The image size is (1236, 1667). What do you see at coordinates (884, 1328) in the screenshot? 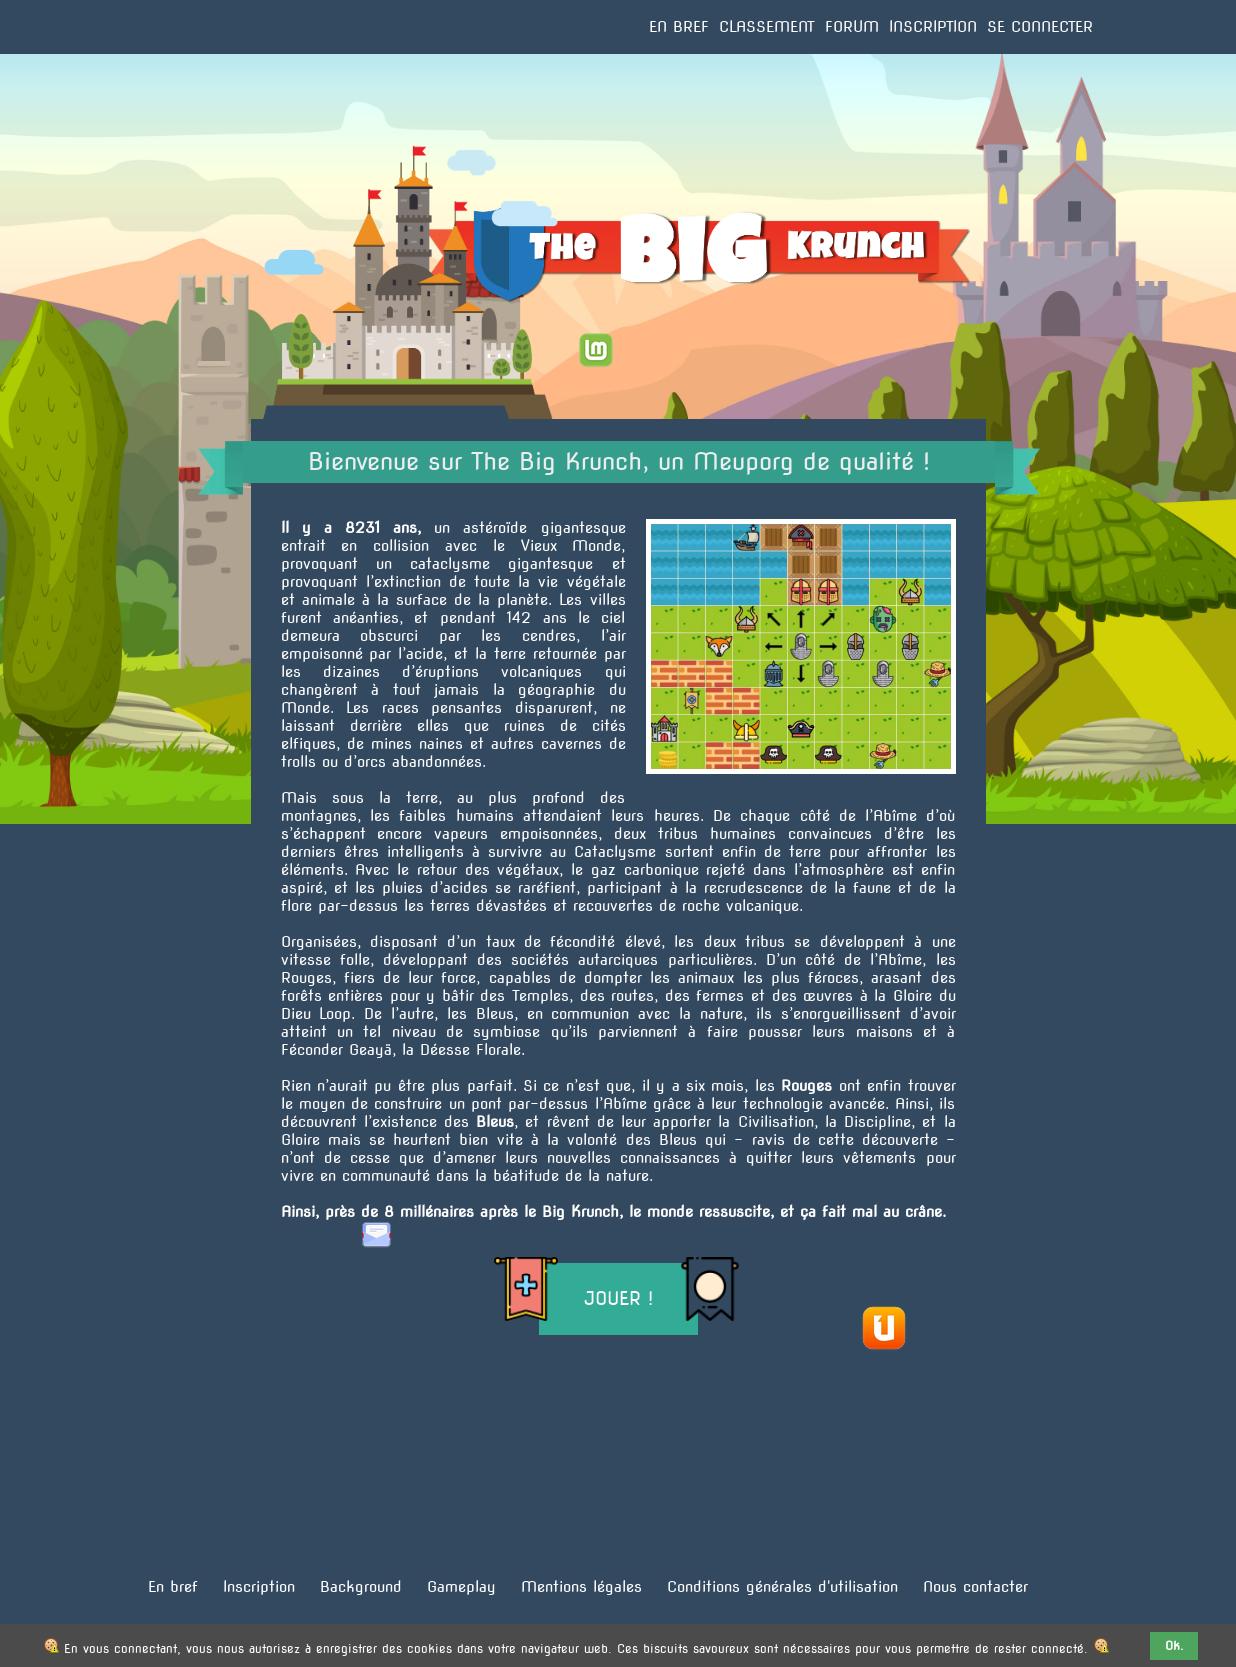
I see `open ubuntu one cloud storage app` at bounding box center [884, 1328].